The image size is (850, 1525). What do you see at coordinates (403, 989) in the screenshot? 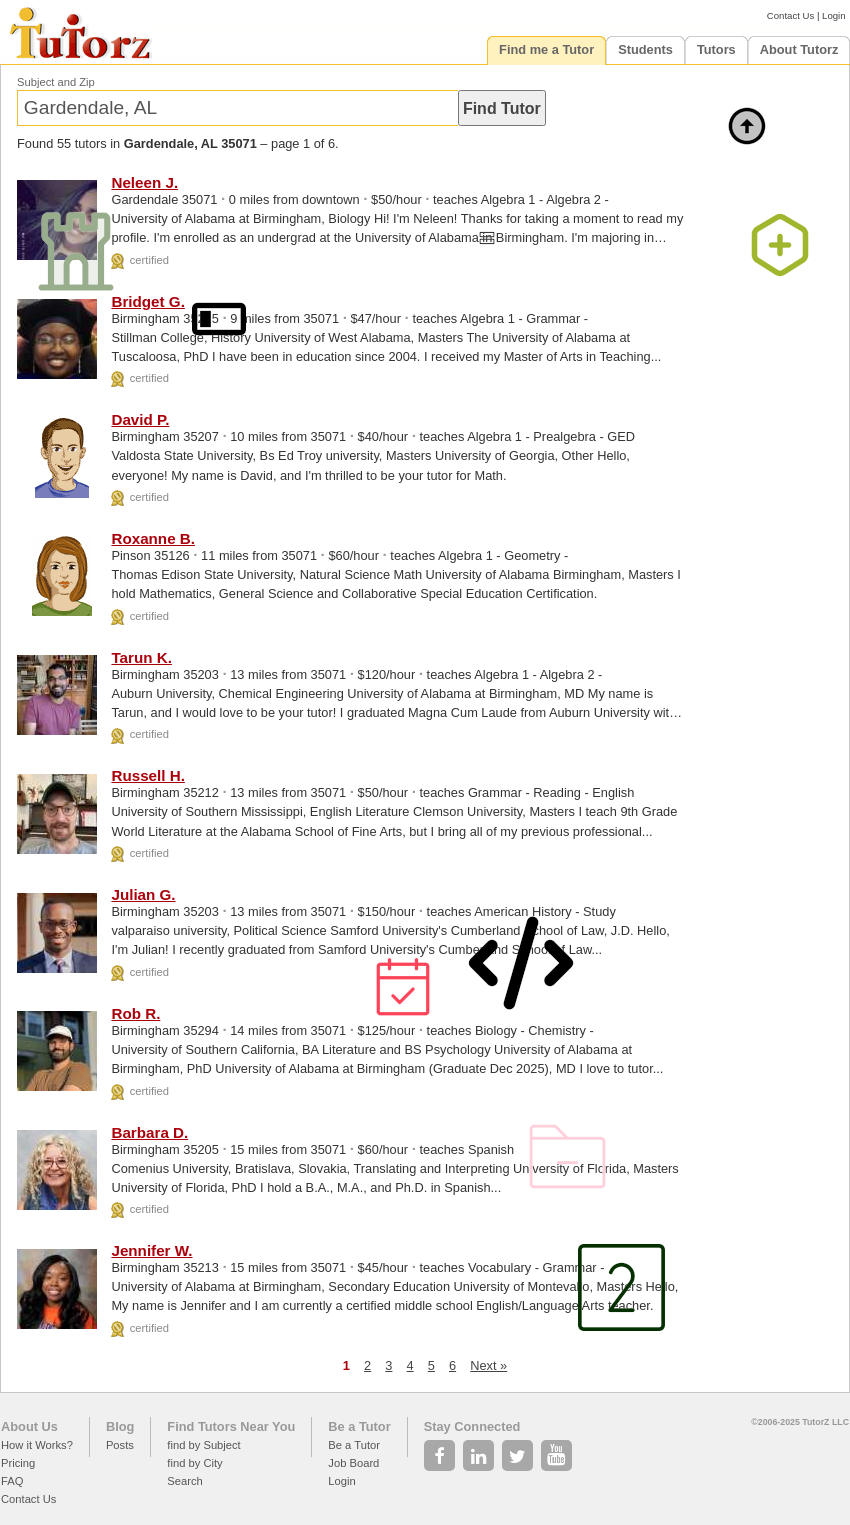
I see `confirm or schedule an appointment` at bounding box center [403, 989].